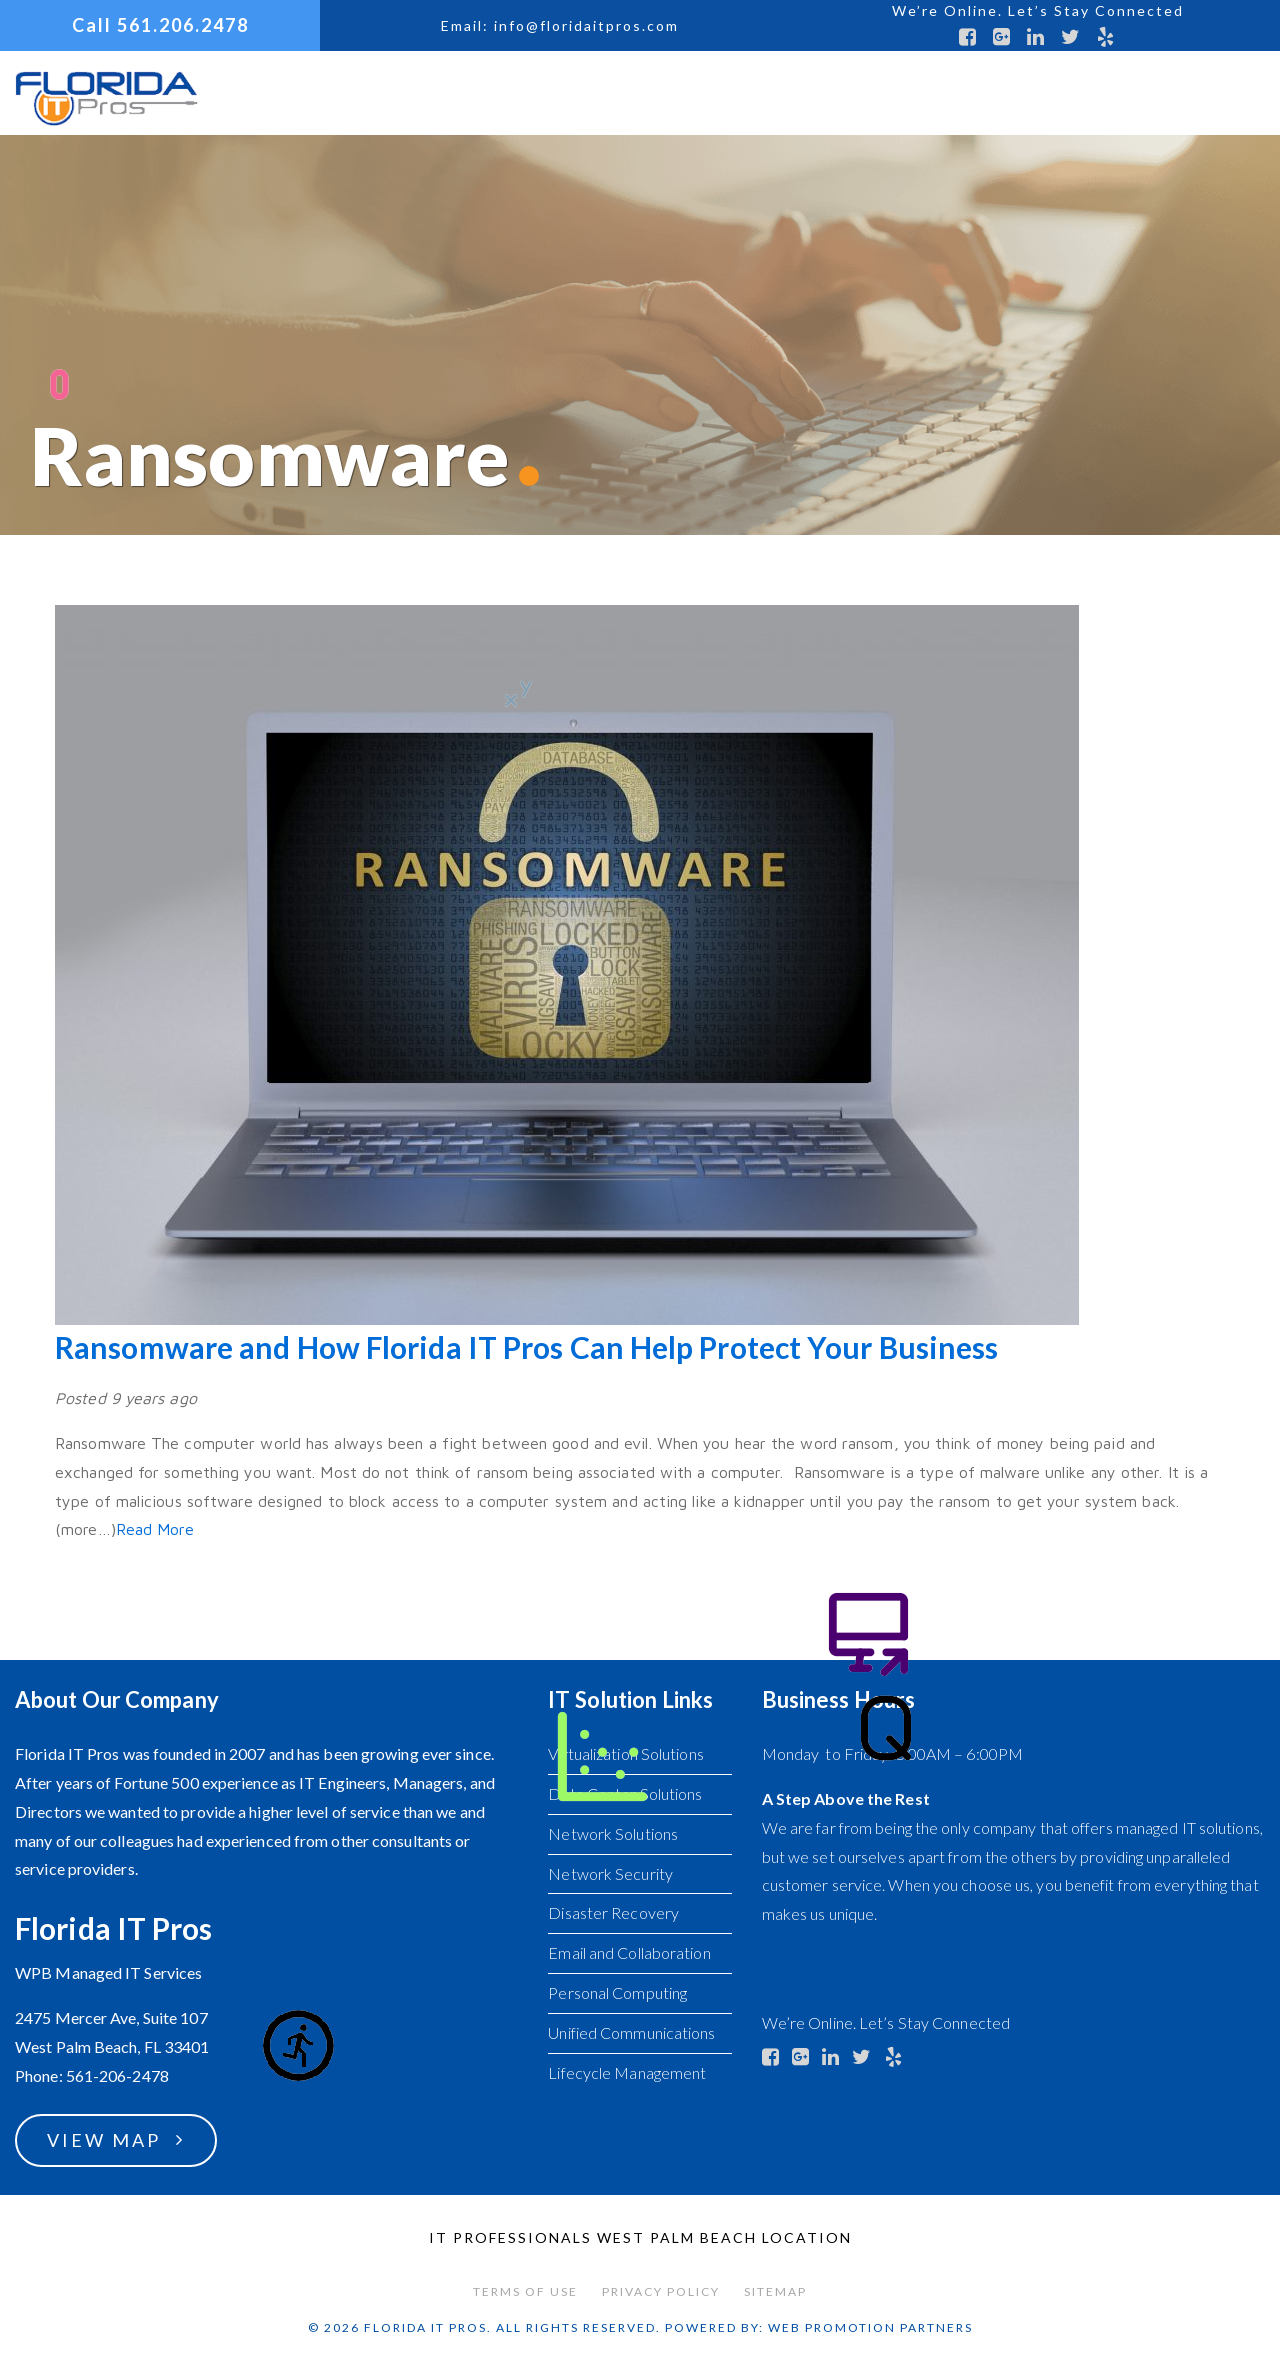 Image resolution: width=1280 pixels, height=2368 pixels. Describe the element at coordinates (886, 1728) in the screenshot. I see `represents the letter Q in alphabetical navigation` at that location.